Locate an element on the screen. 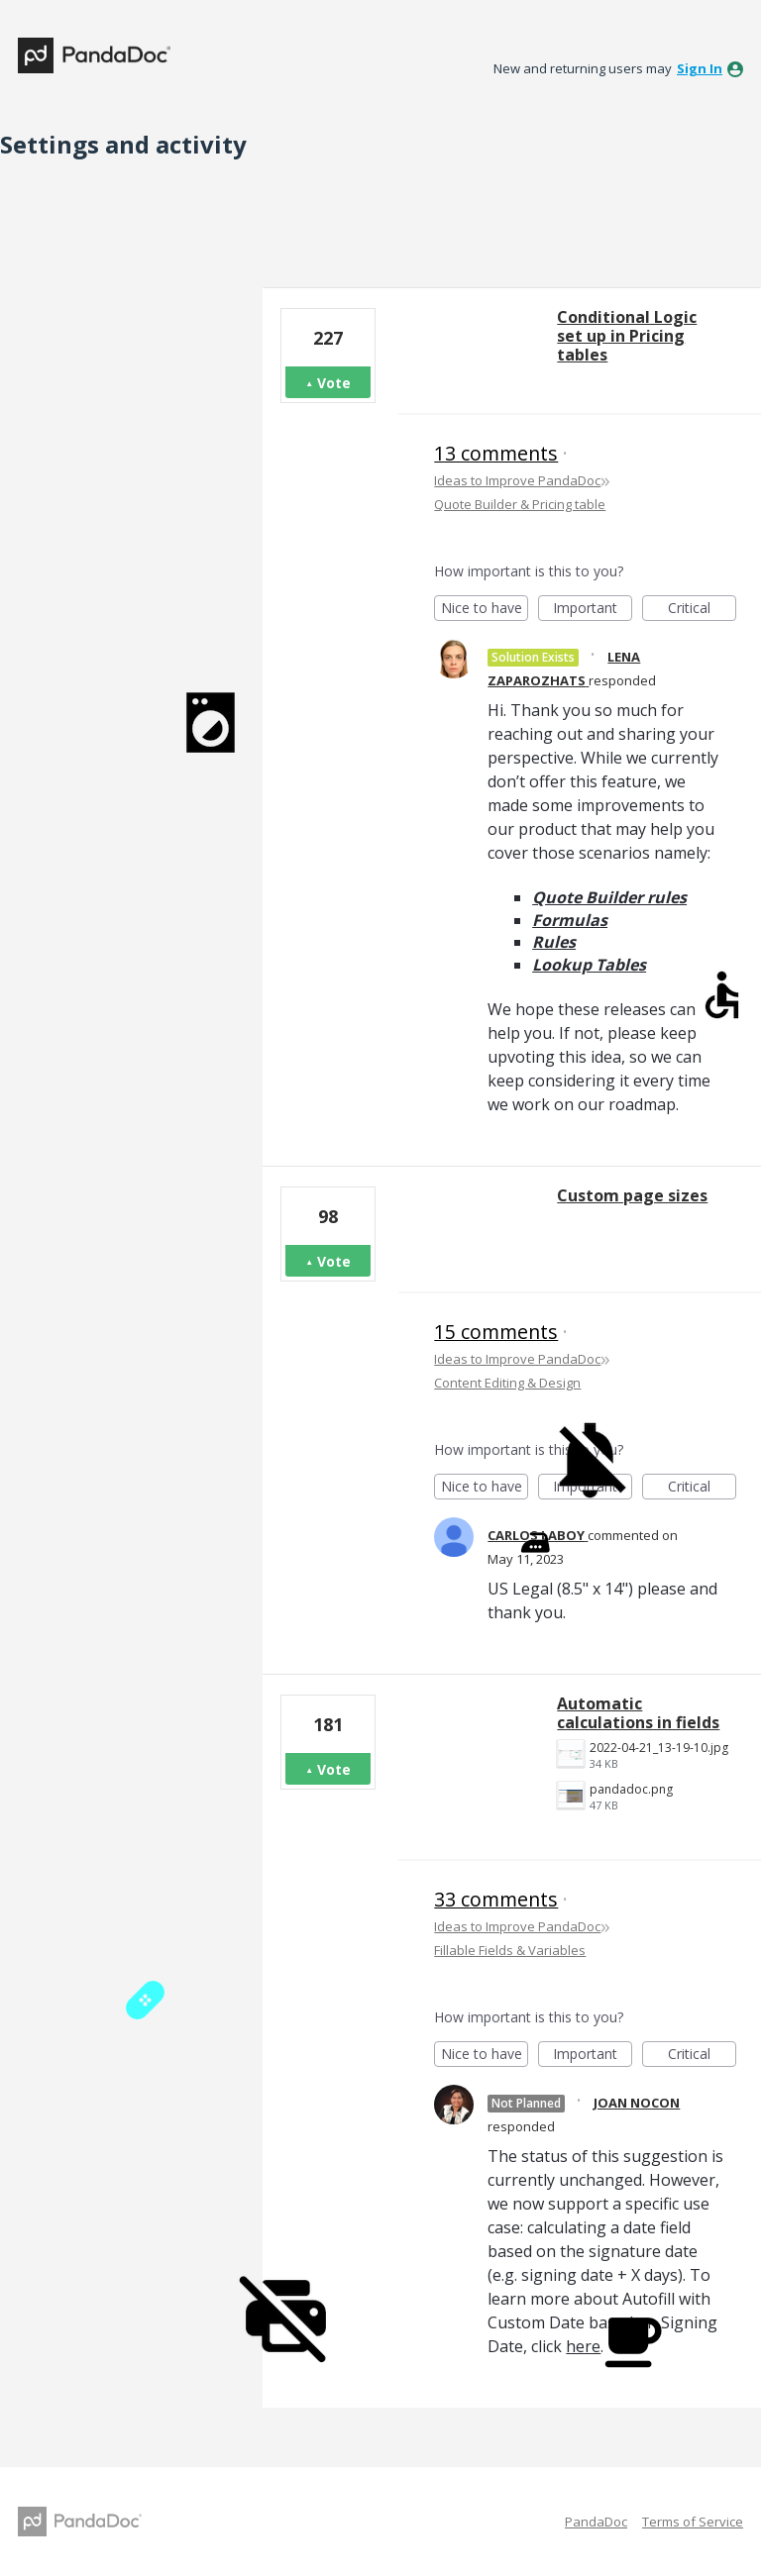 Image resolution: width=761 pixels, height=2576 pixels. indicates wheelchair accessibility is located at coordinates (721, 994).